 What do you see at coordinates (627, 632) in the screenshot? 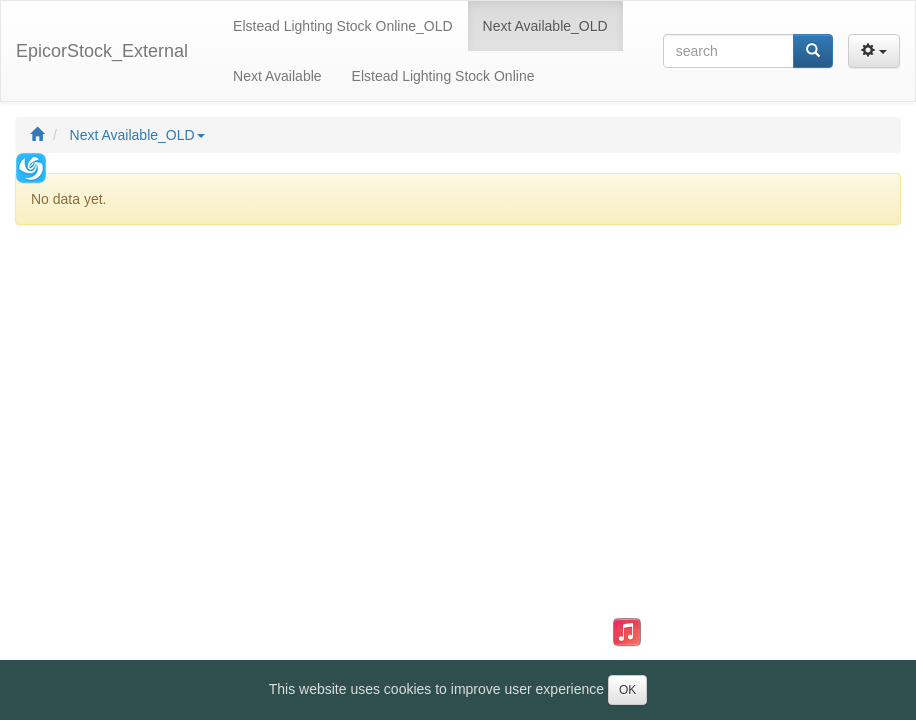
I see `open the gnome music app` at bounding box center [627, 632].